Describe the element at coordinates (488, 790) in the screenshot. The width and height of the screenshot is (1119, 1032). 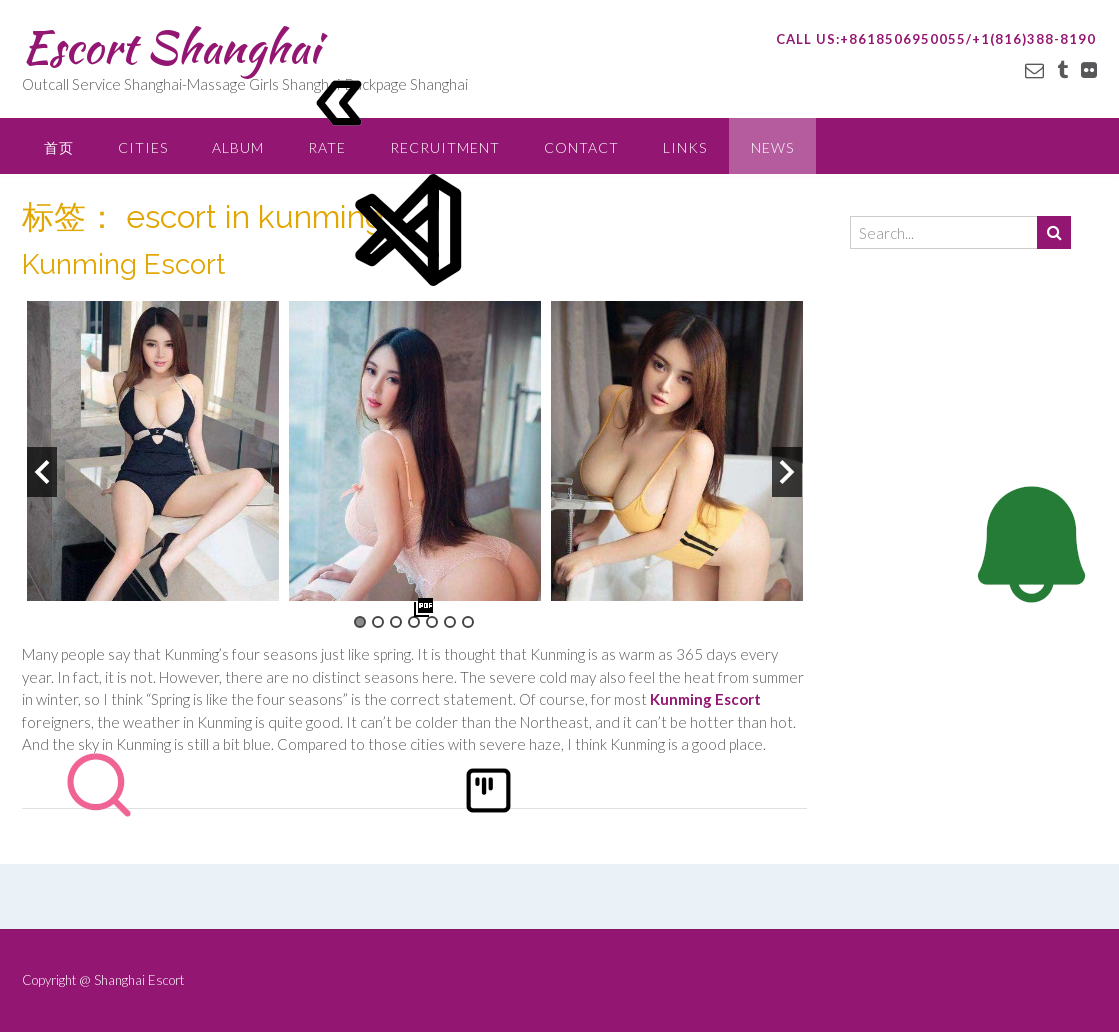
I see `align content to top-left corner` at that location.